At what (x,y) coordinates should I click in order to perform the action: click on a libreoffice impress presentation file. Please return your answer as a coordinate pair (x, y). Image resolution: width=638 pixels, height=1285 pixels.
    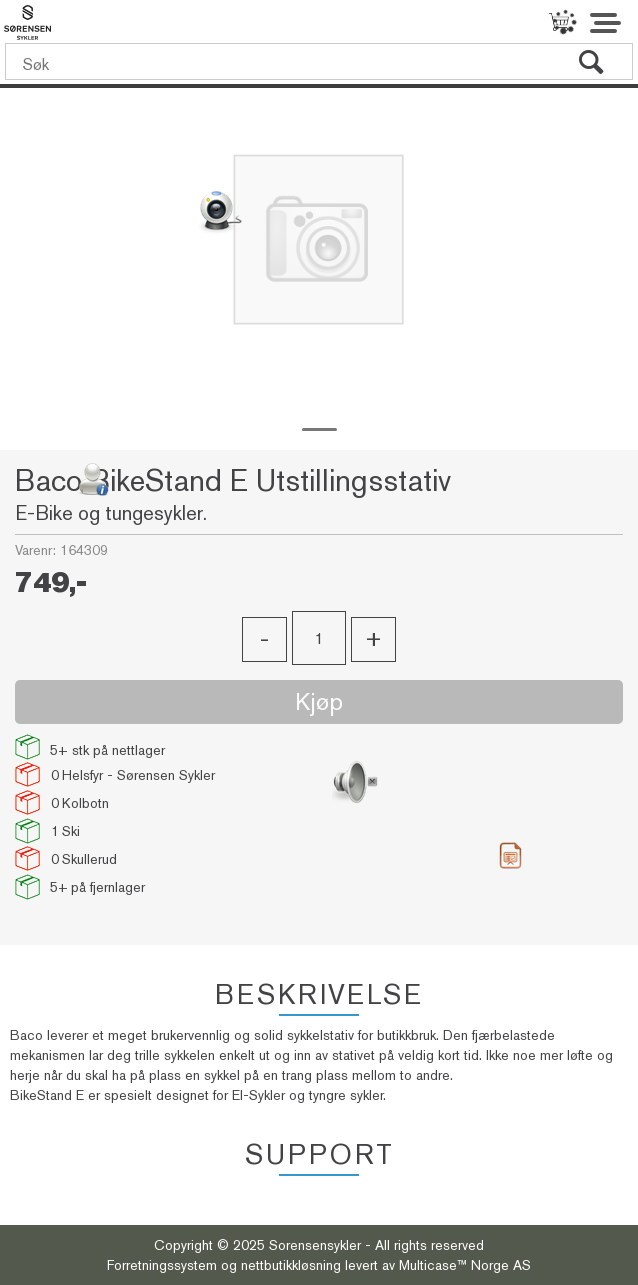
    Looking at the image, I should click on (510, 855).